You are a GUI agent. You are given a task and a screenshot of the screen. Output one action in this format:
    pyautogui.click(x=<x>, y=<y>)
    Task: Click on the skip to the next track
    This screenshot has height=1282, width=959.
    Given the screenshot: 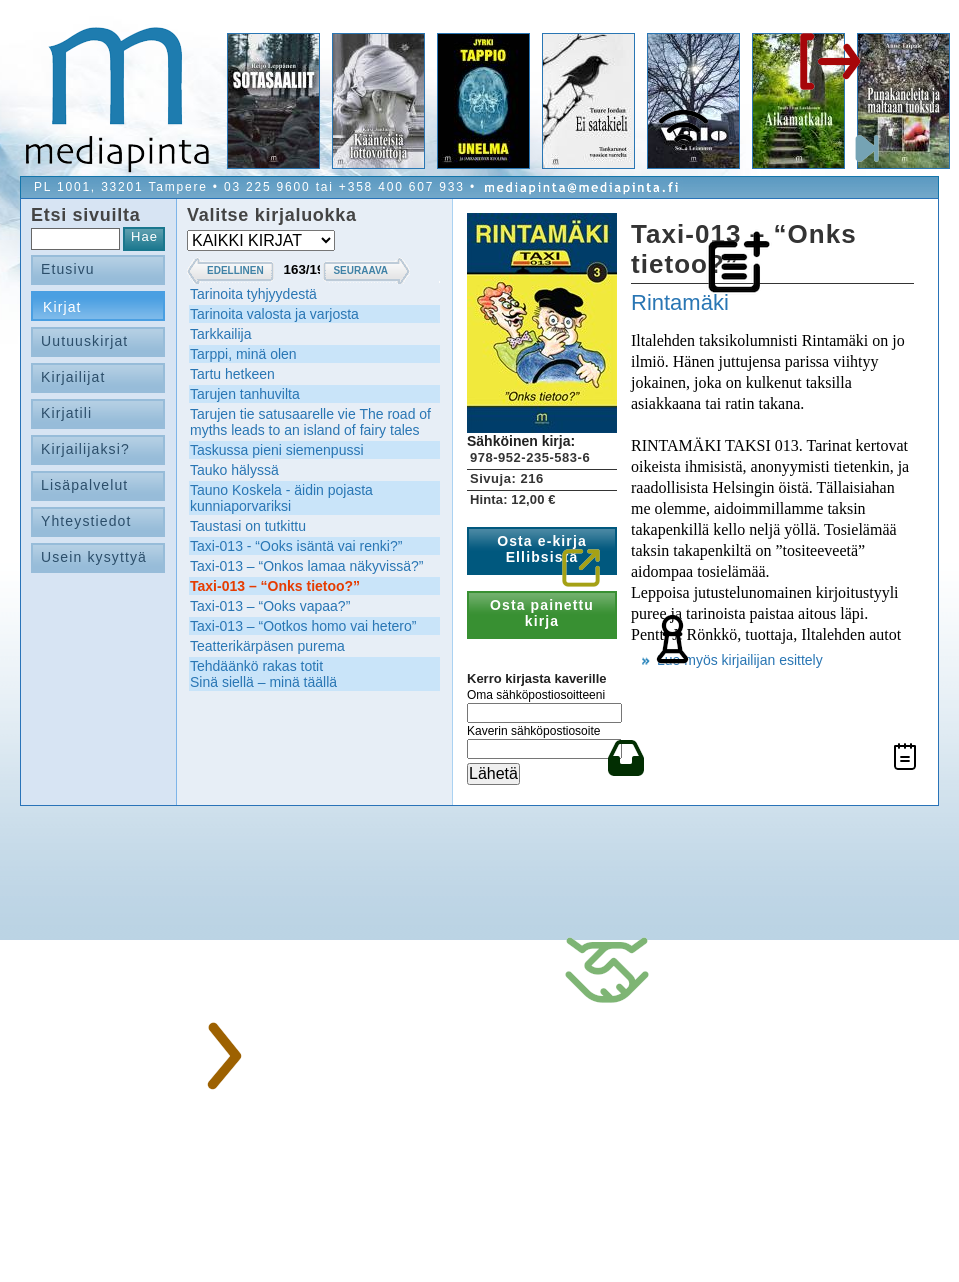 What is the action you would take?
    pyautogui.click(x=867, y=148)
    